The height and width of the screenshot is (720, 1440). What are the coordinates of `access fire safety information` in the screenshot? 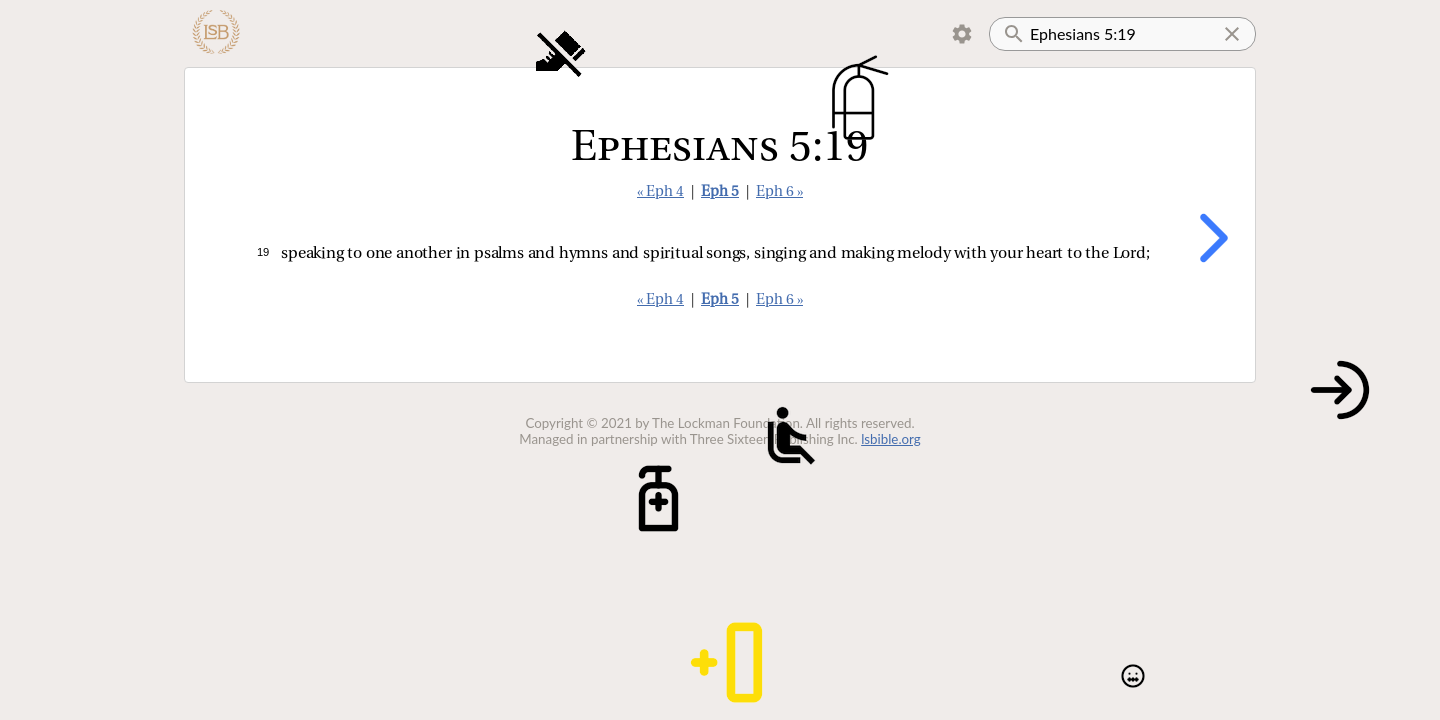 It's located at (856, 99).